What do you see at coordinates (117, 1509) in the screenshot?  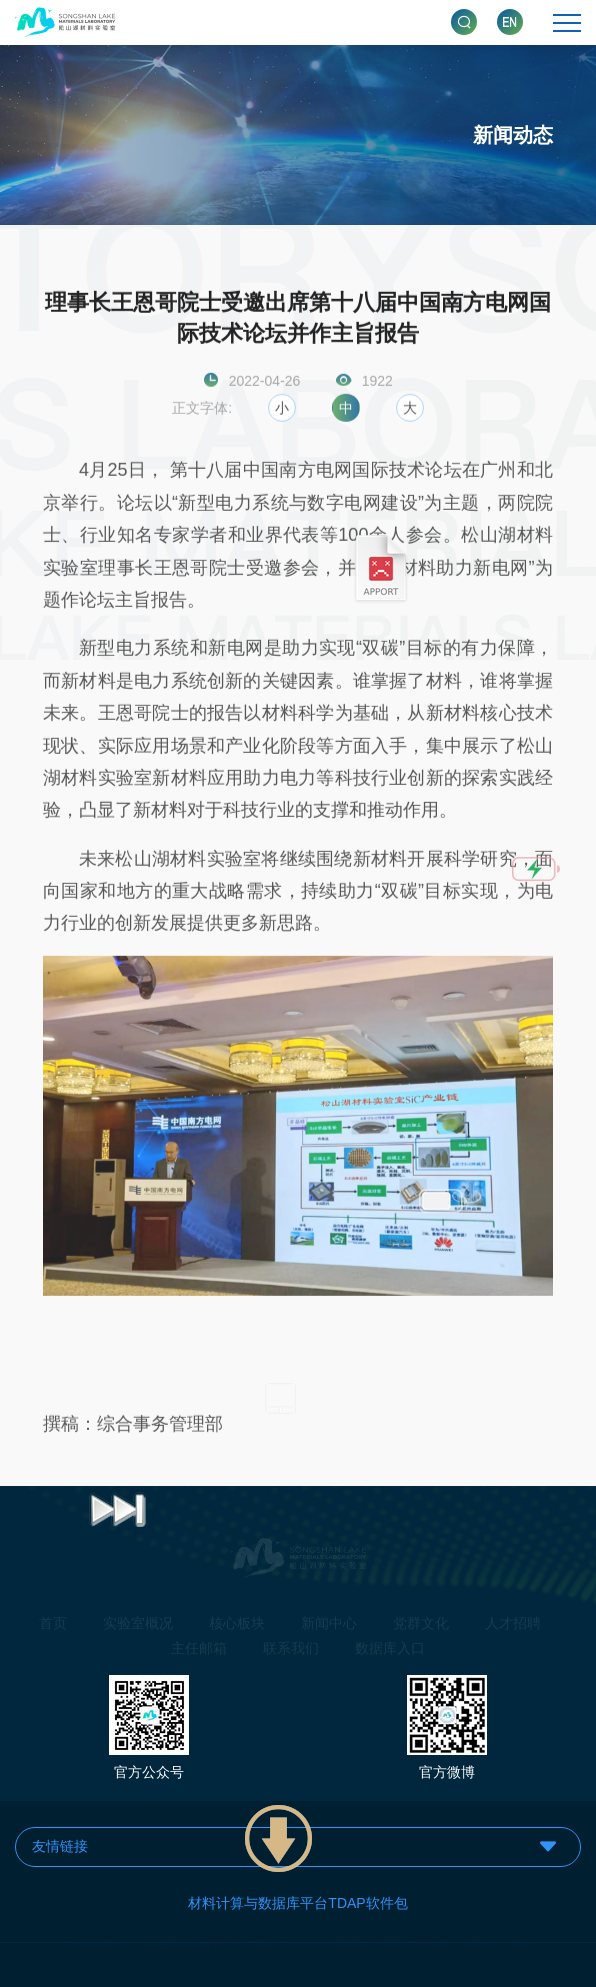 I see `skip to next track in media player` at bounding box center [117, 1509].